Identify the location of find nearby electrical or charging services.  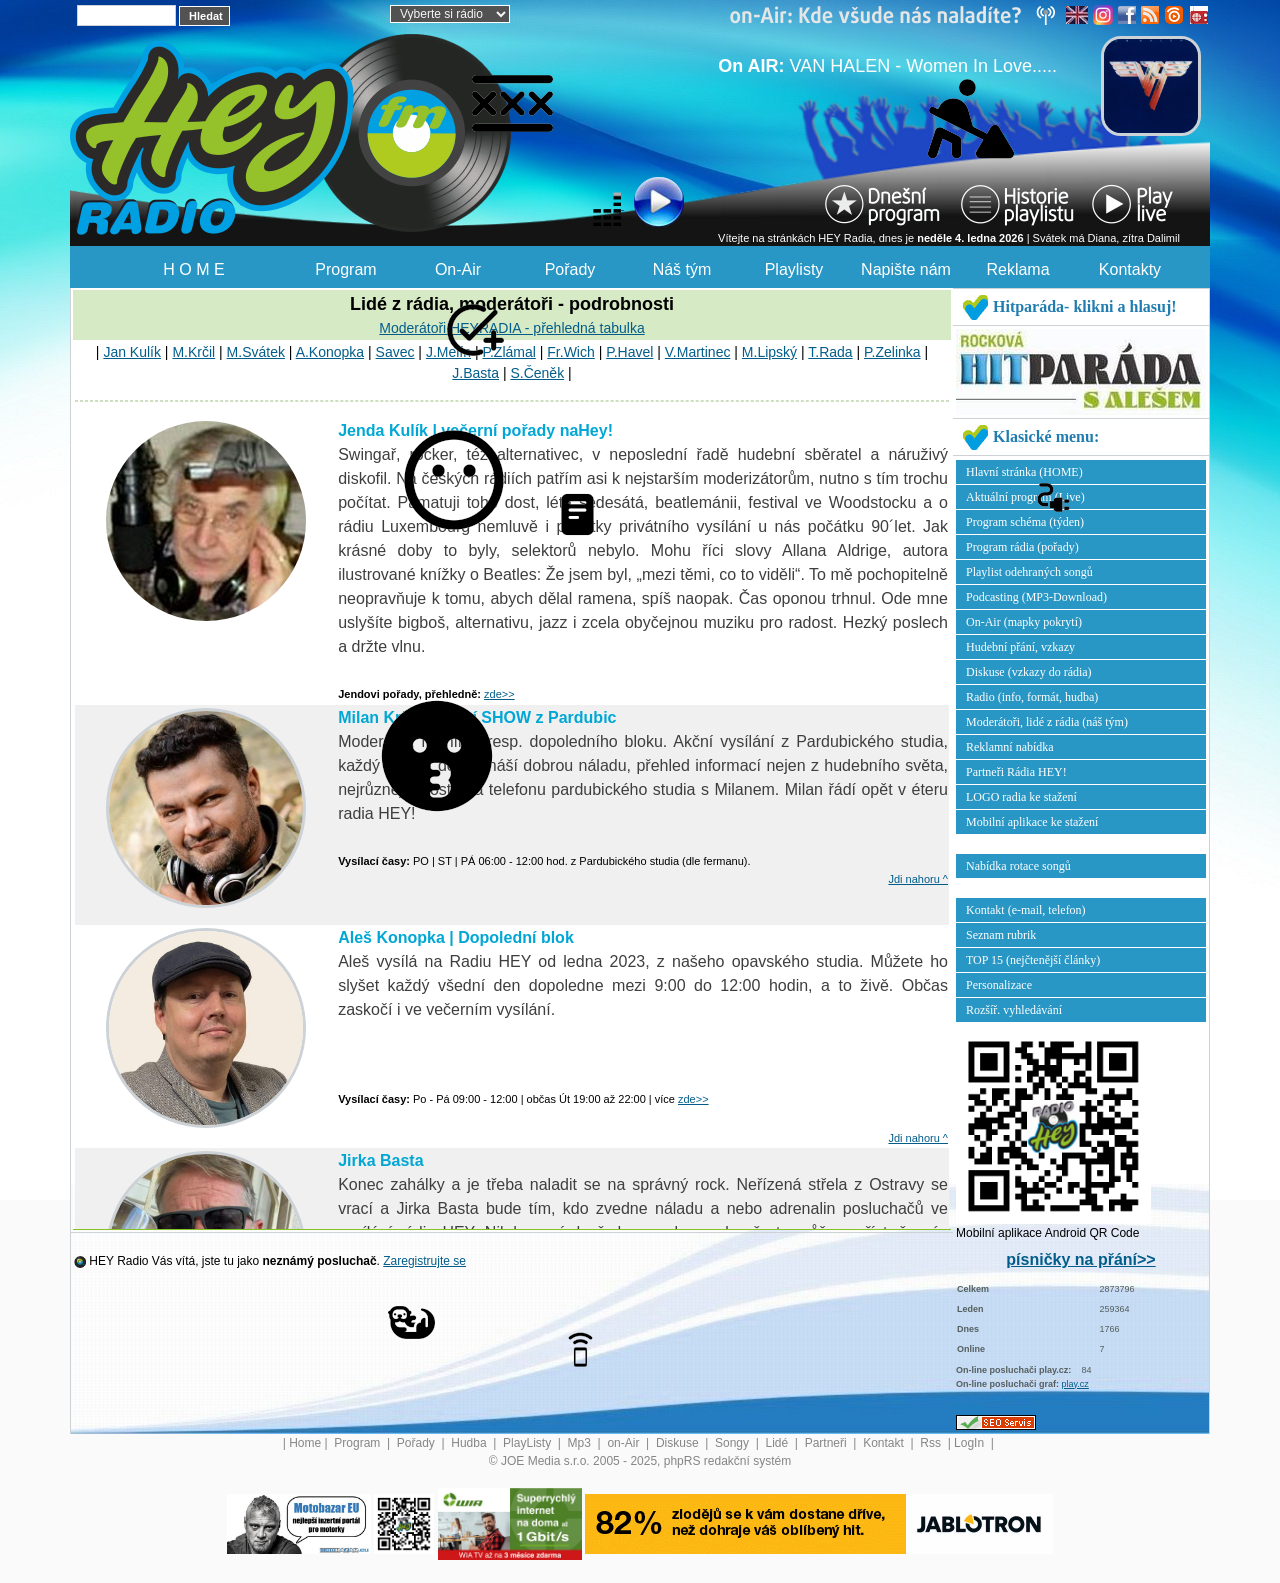
(1053, 497).